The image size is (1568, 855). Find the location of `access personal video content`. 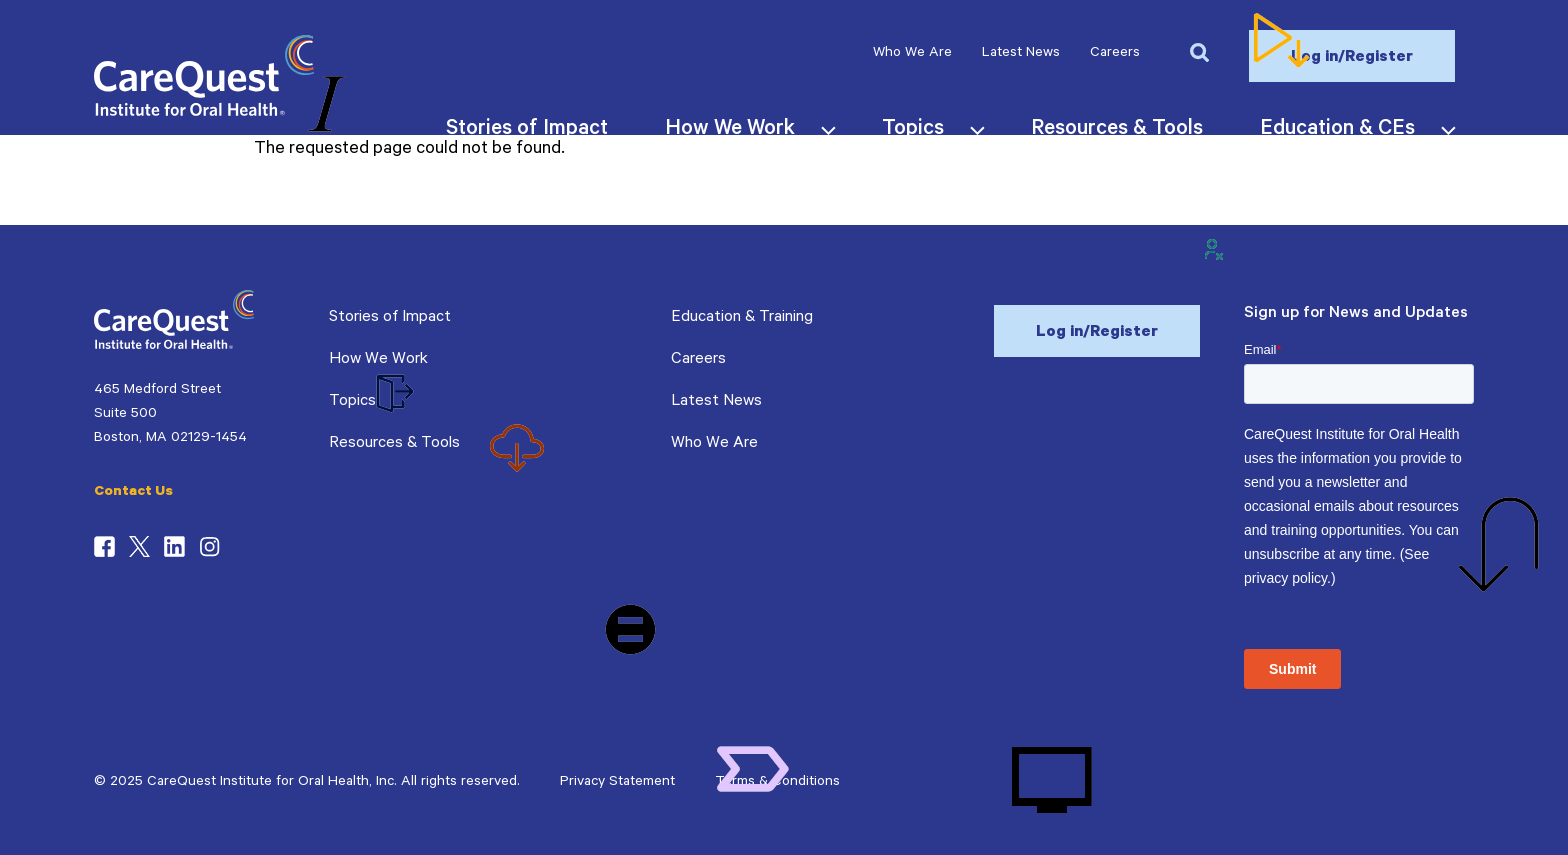

access personal video content is located at coordinates (1052, 780).